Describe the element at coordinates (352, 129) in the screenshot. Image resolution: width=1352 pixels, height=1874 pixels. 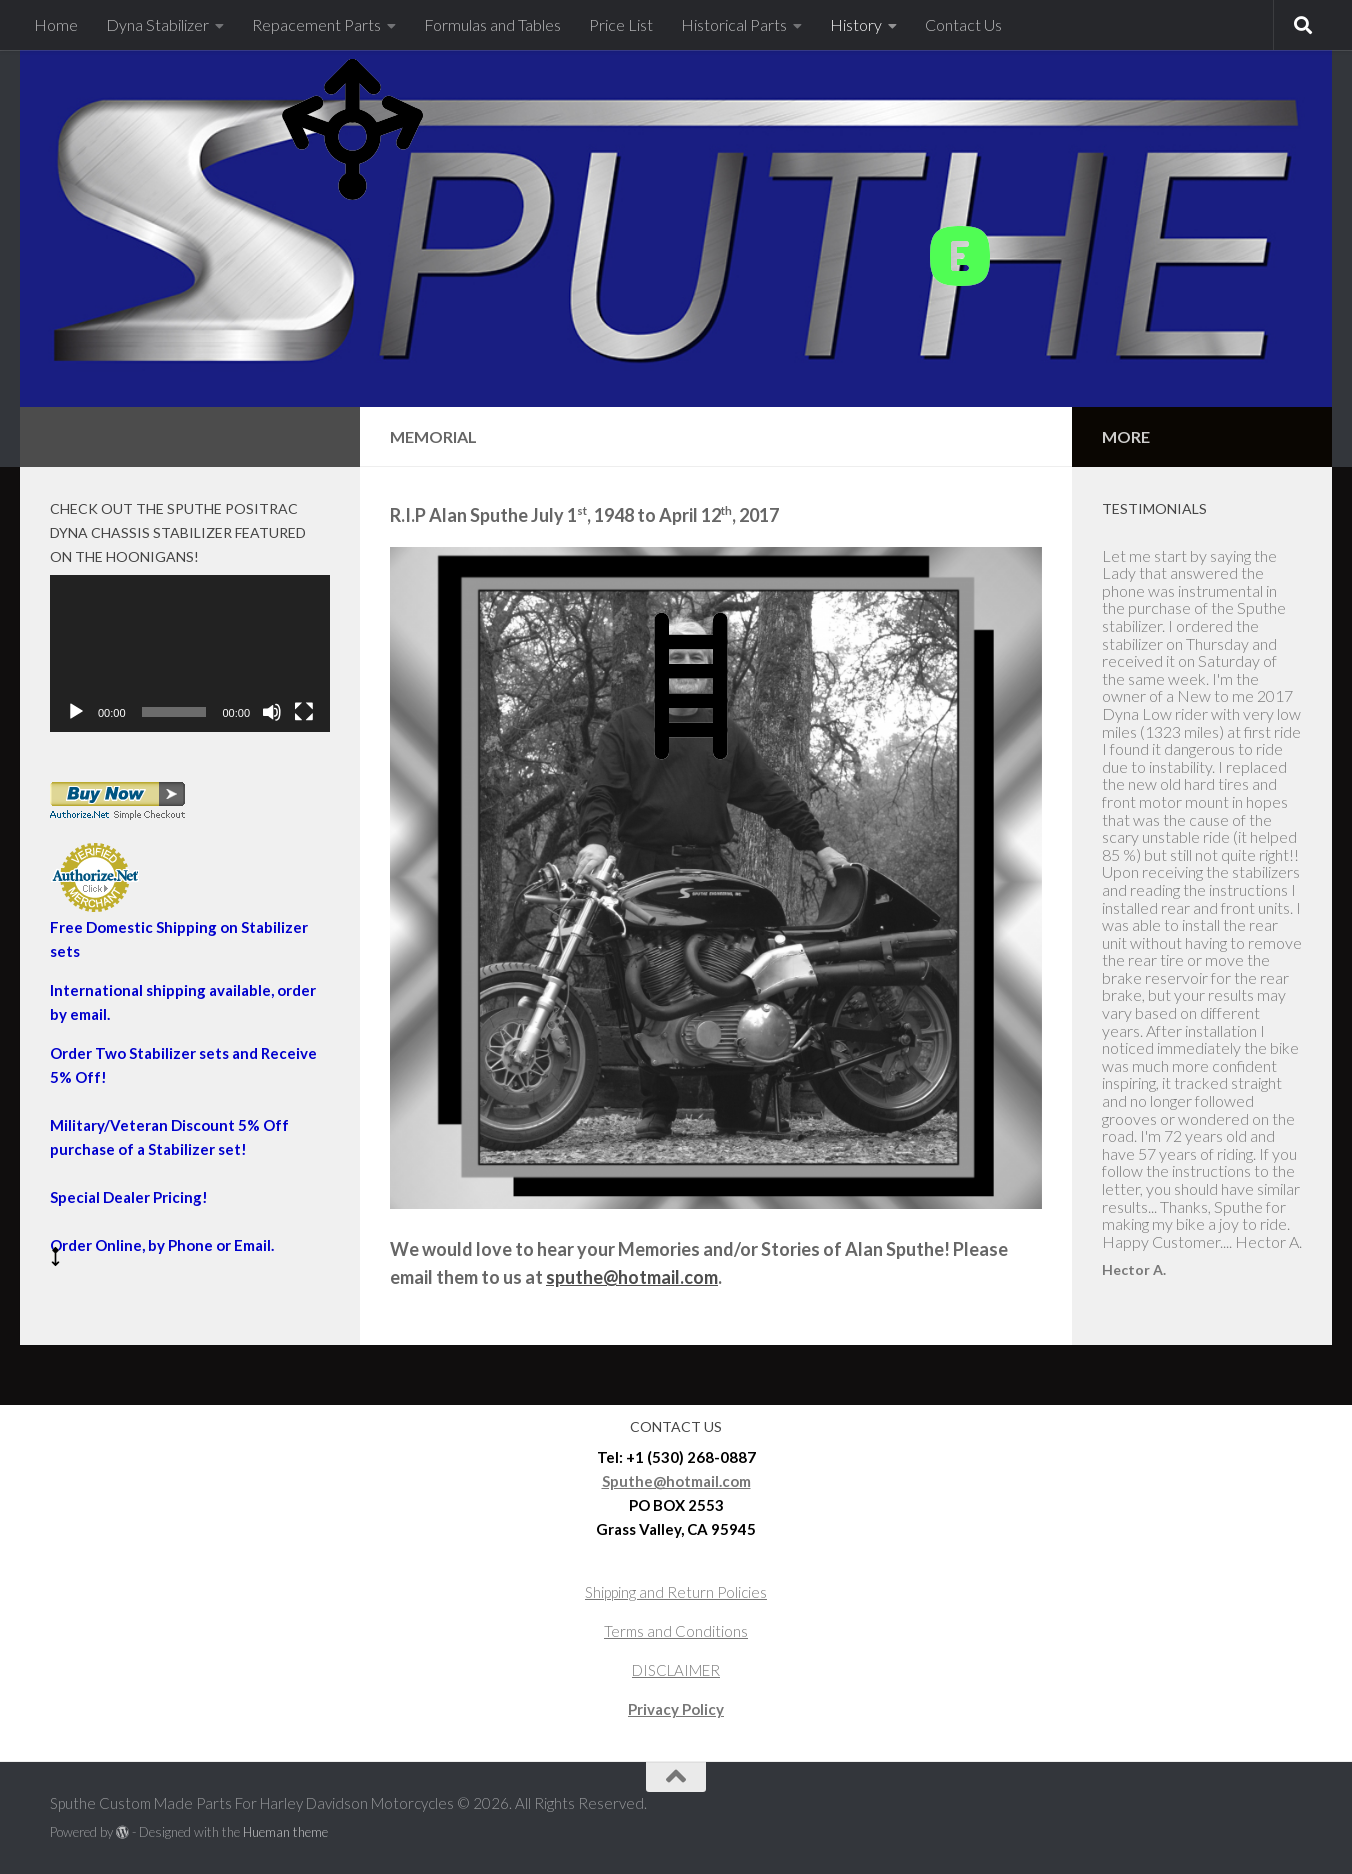
I see `configure load balancer settings` at that location.